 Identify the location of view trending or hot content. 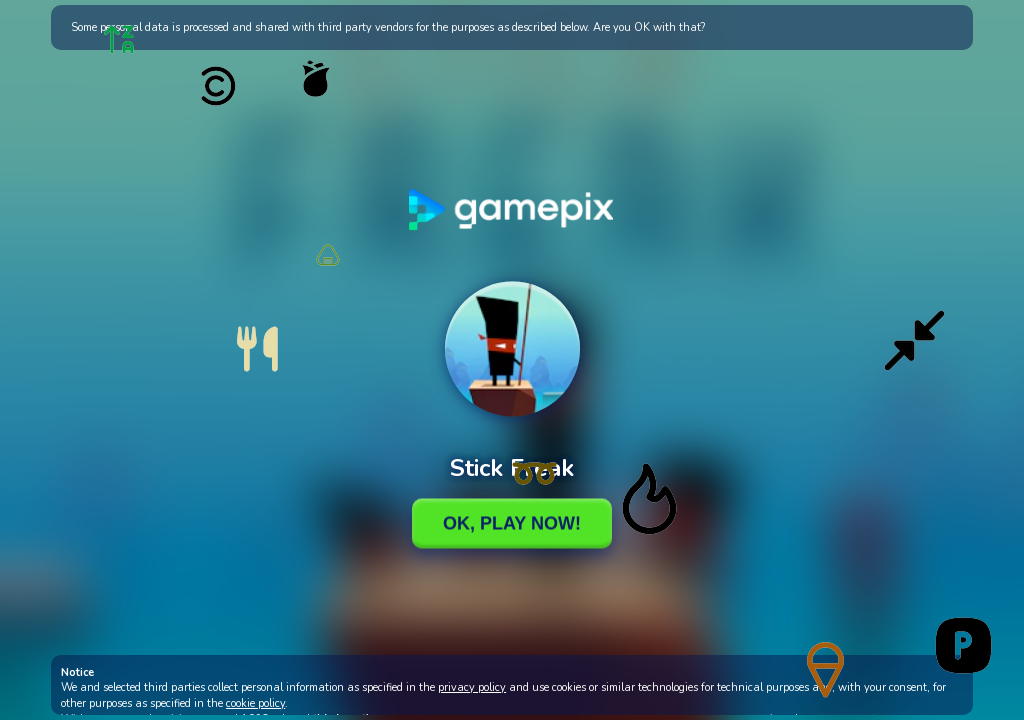
(649, 500).